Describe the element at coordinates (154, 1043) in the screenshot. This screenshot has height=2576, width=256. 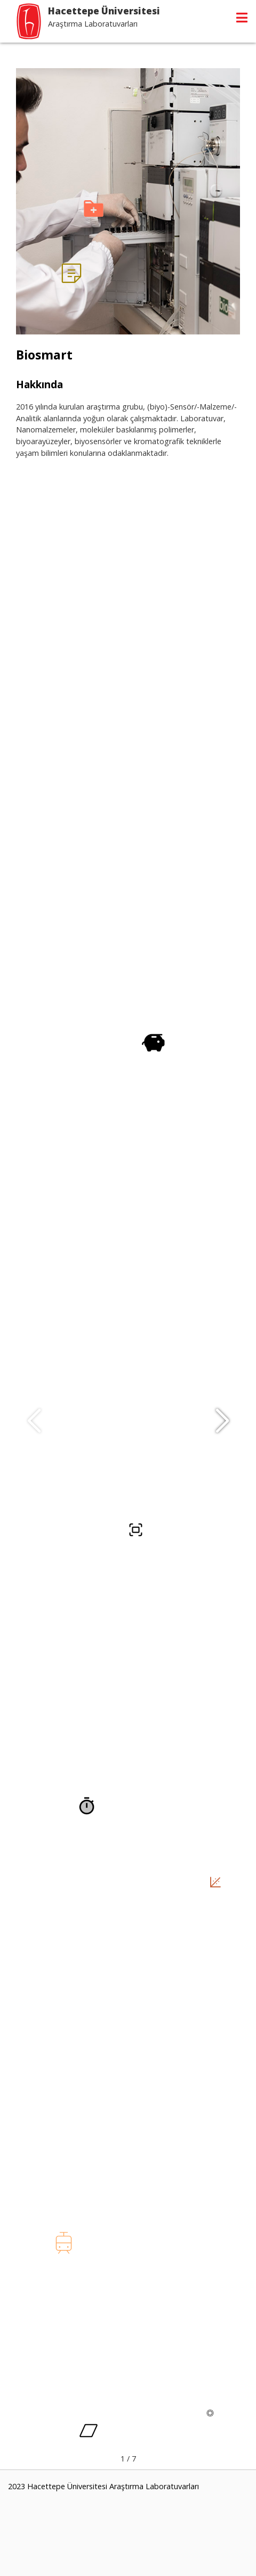
I see `view savings or financial goals` at that location.